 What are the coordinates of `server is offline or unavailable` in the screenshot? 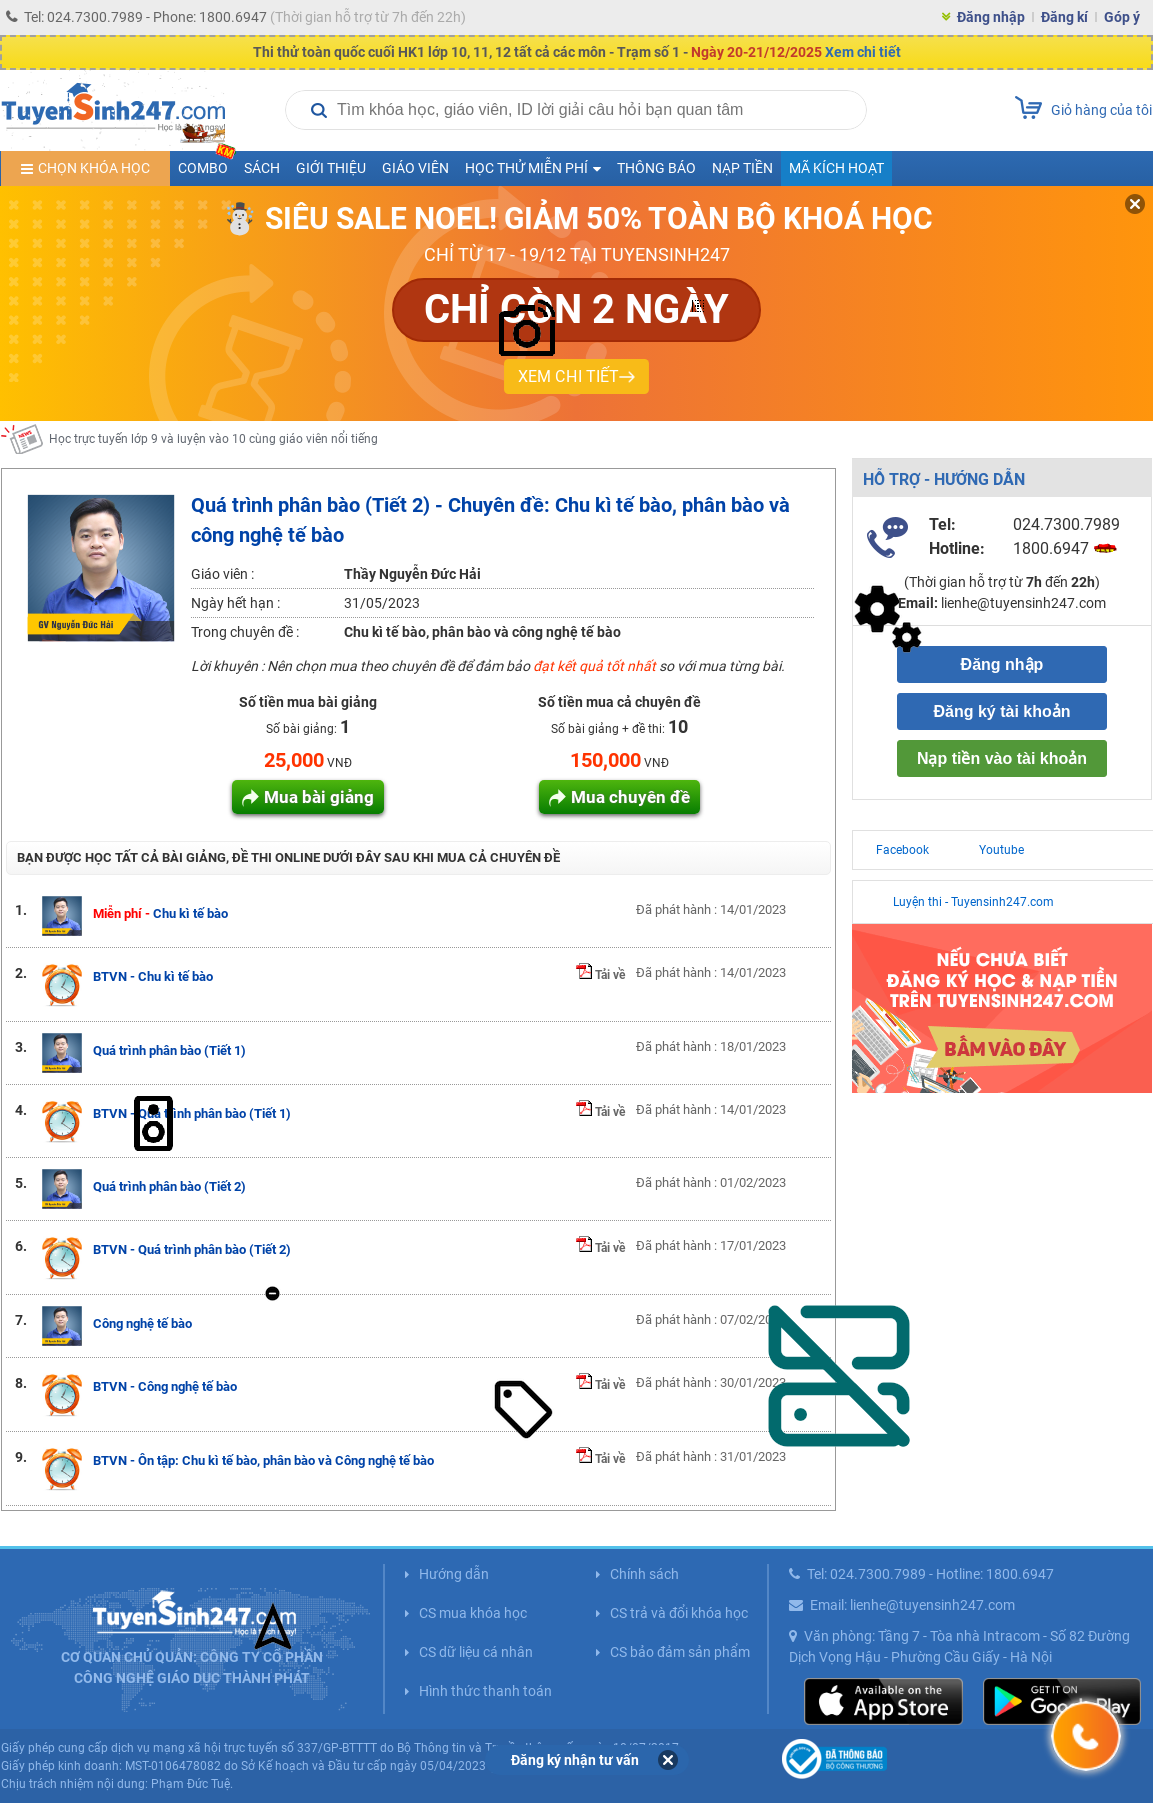 It's located at (839, 1376).